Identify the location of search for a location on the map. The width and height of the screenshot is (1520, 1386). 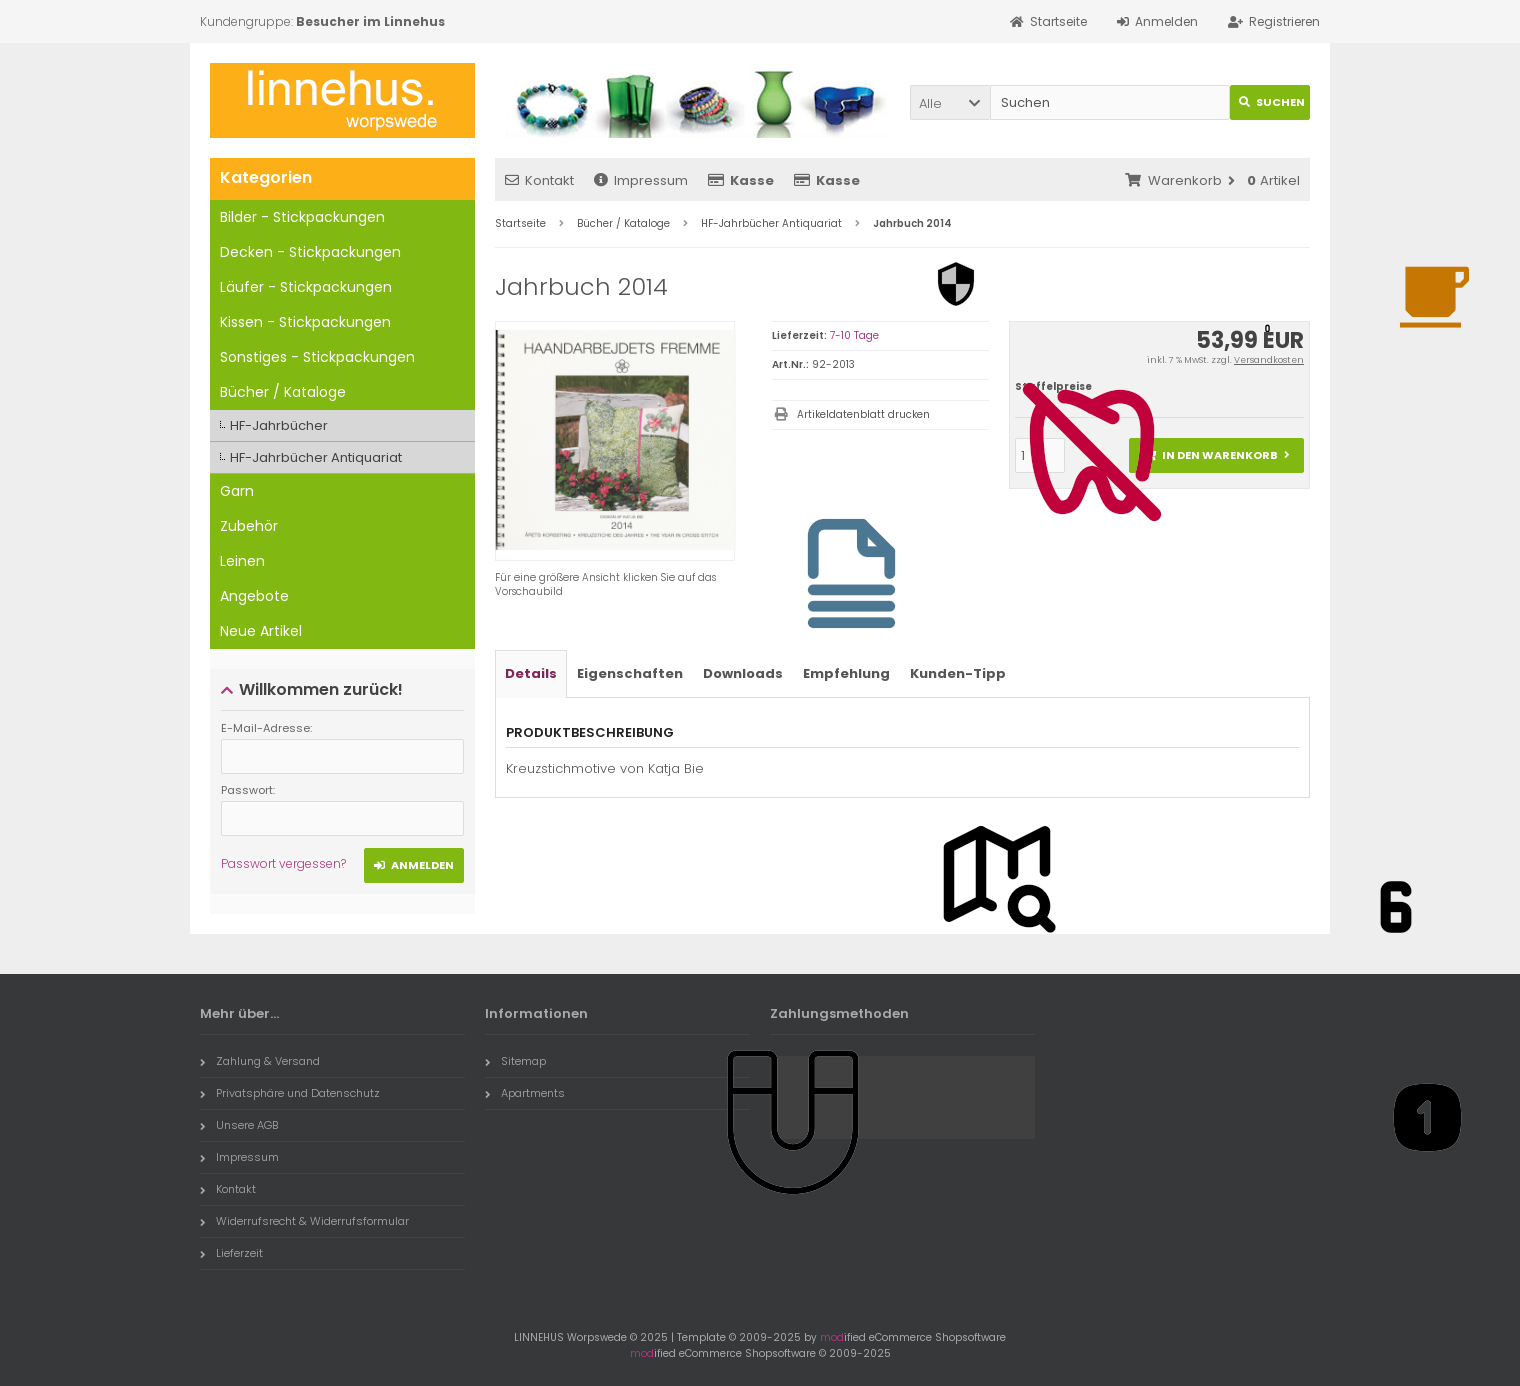
(997, 874).